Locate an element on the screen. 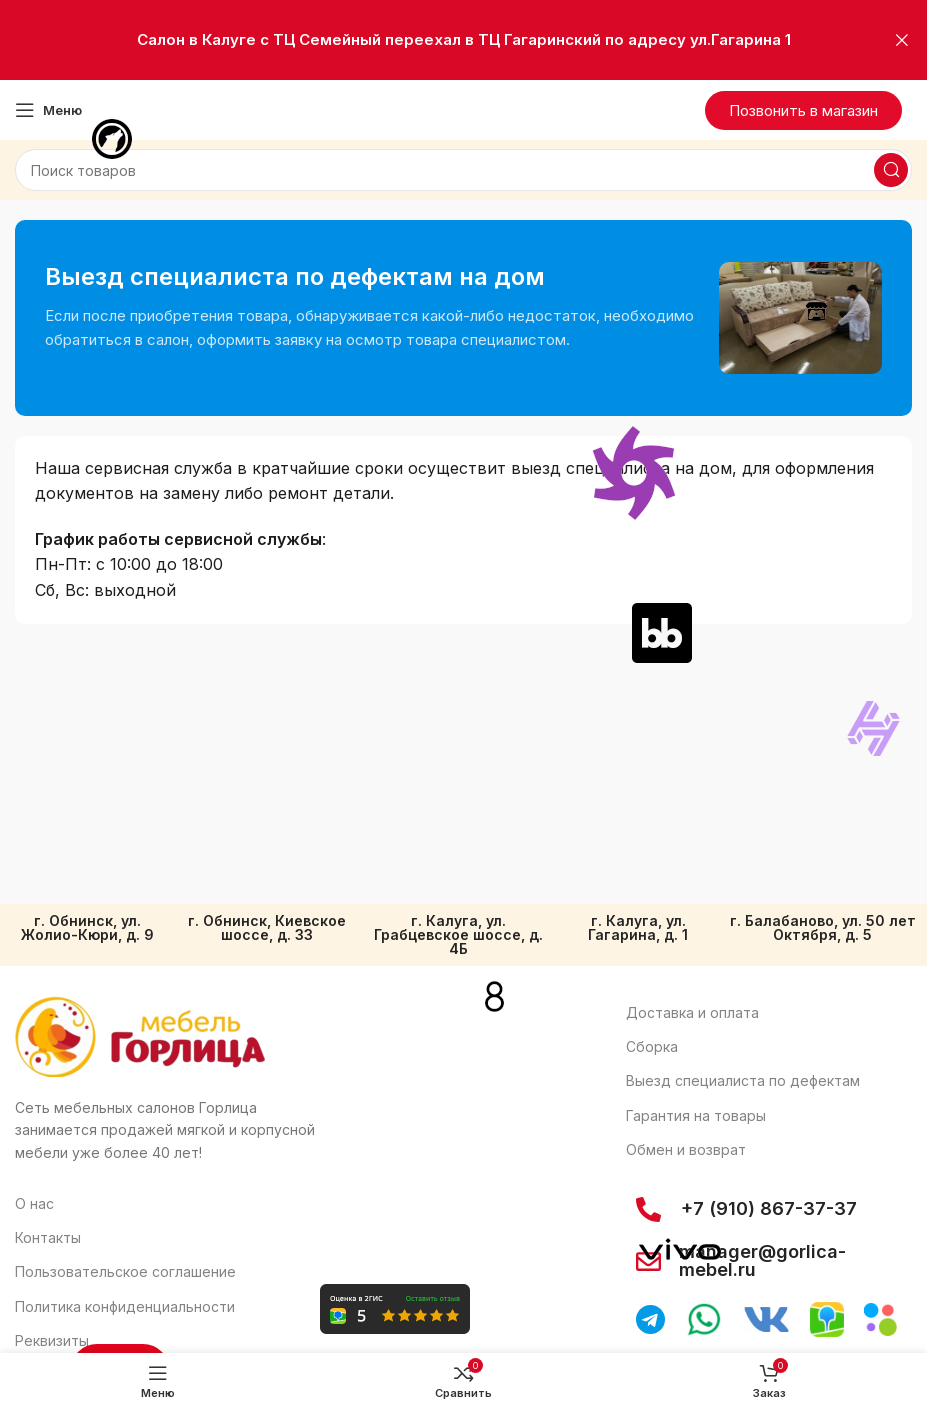 Image resolution: width=927 pixels, height=1408 pixels. vivo brand logo is located at coordinates (680, 1249).